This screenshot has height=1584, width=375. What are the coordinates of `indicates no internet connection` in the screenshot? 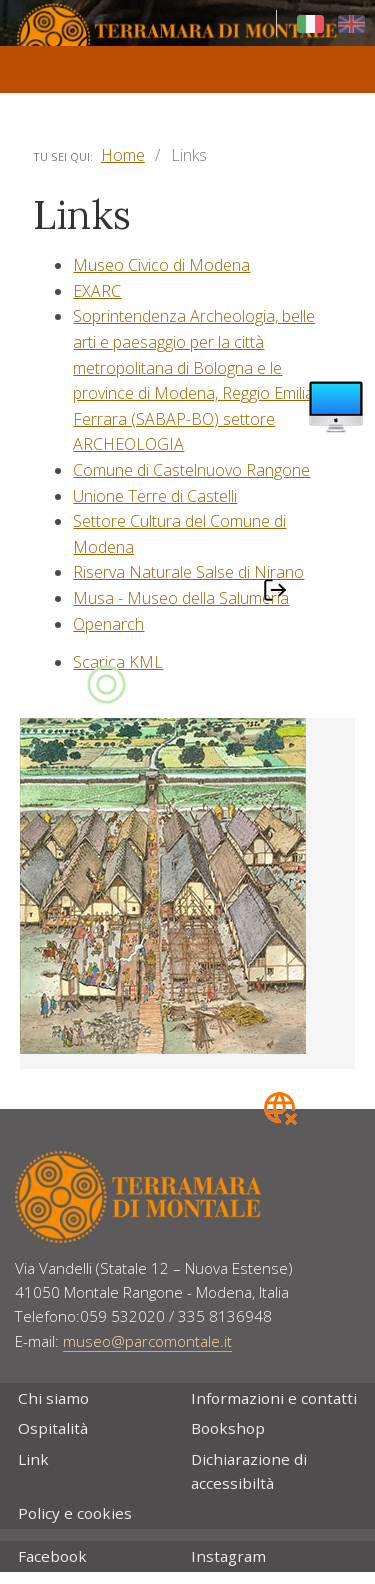 It's located at (279, 1107).